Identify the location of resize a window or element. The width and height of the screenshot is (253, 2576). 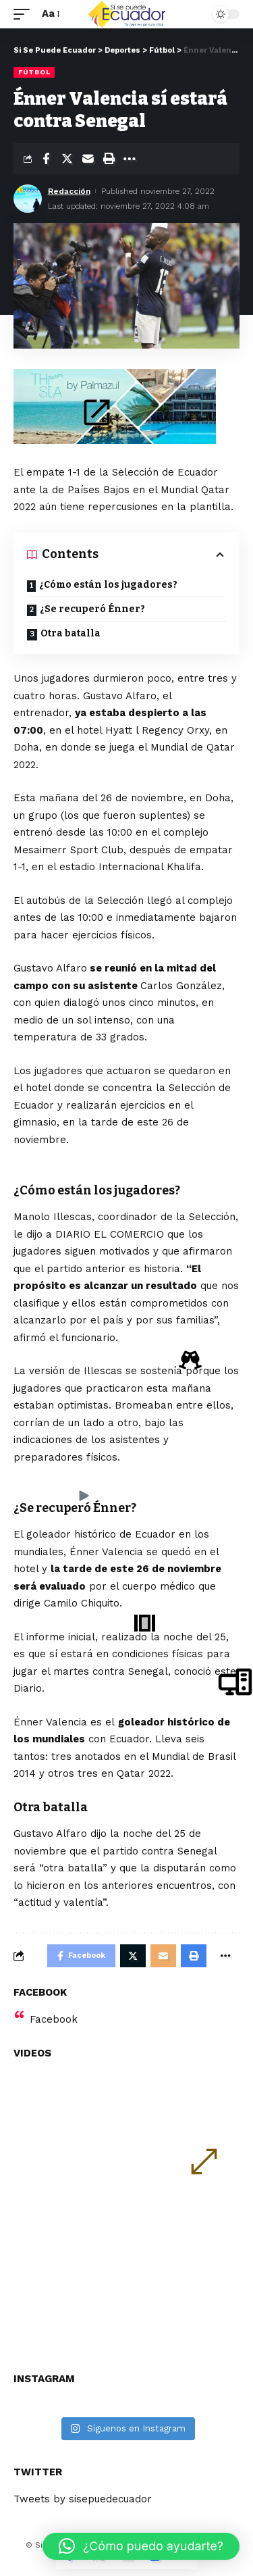
(204, 2161).